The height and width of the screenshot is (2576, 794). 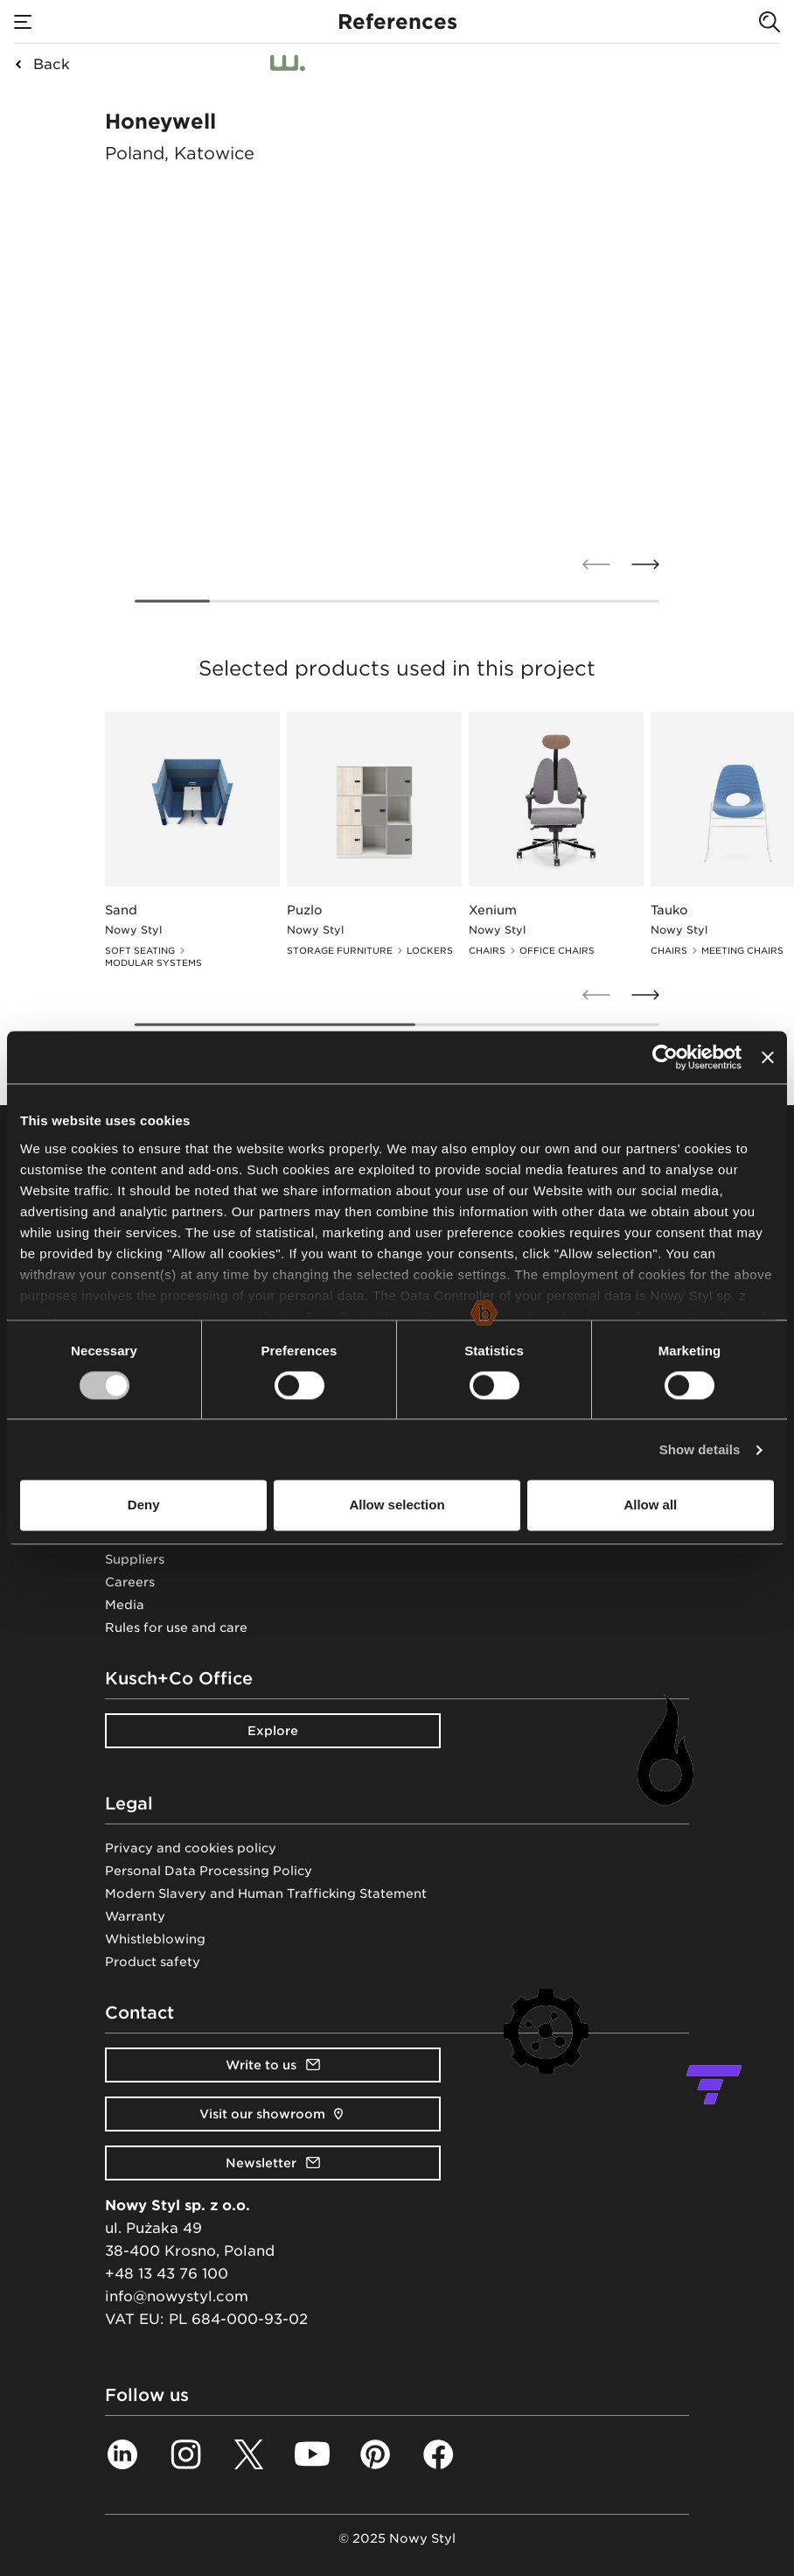 I want to click on SVGO tool or SVG optimization settings, so click(x=546, y=2031).